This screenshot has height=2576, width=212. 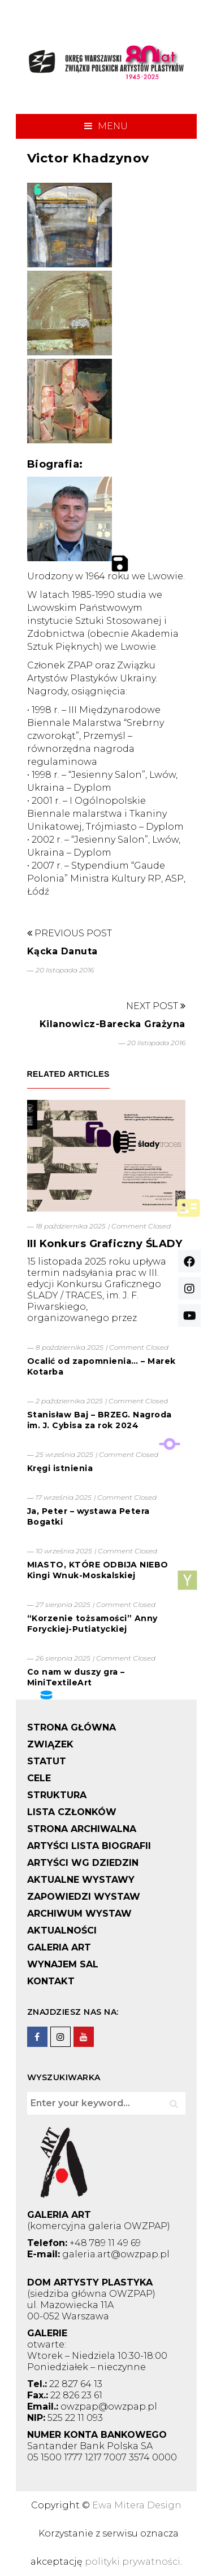 What do you see at coordinates (188, 1208) in the screenshot?
I see `view contact details` at bounding box center [188, 1208].